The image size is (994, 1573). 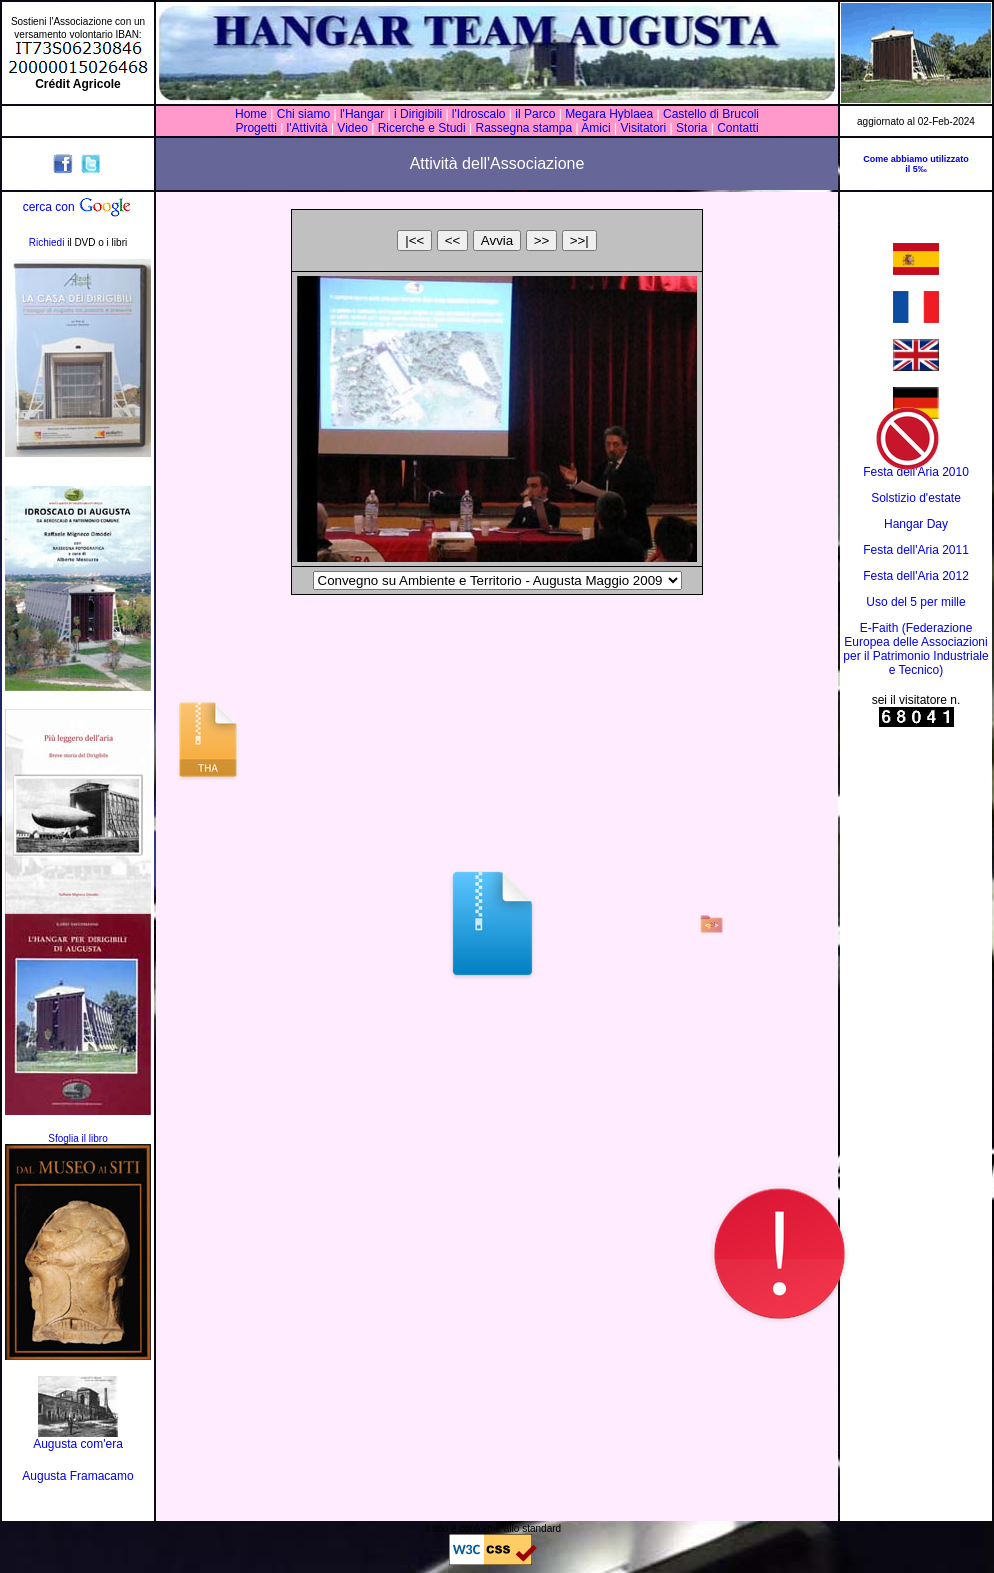 I want to click on indicates an important alert or warning, so click(x=779, y=1253).